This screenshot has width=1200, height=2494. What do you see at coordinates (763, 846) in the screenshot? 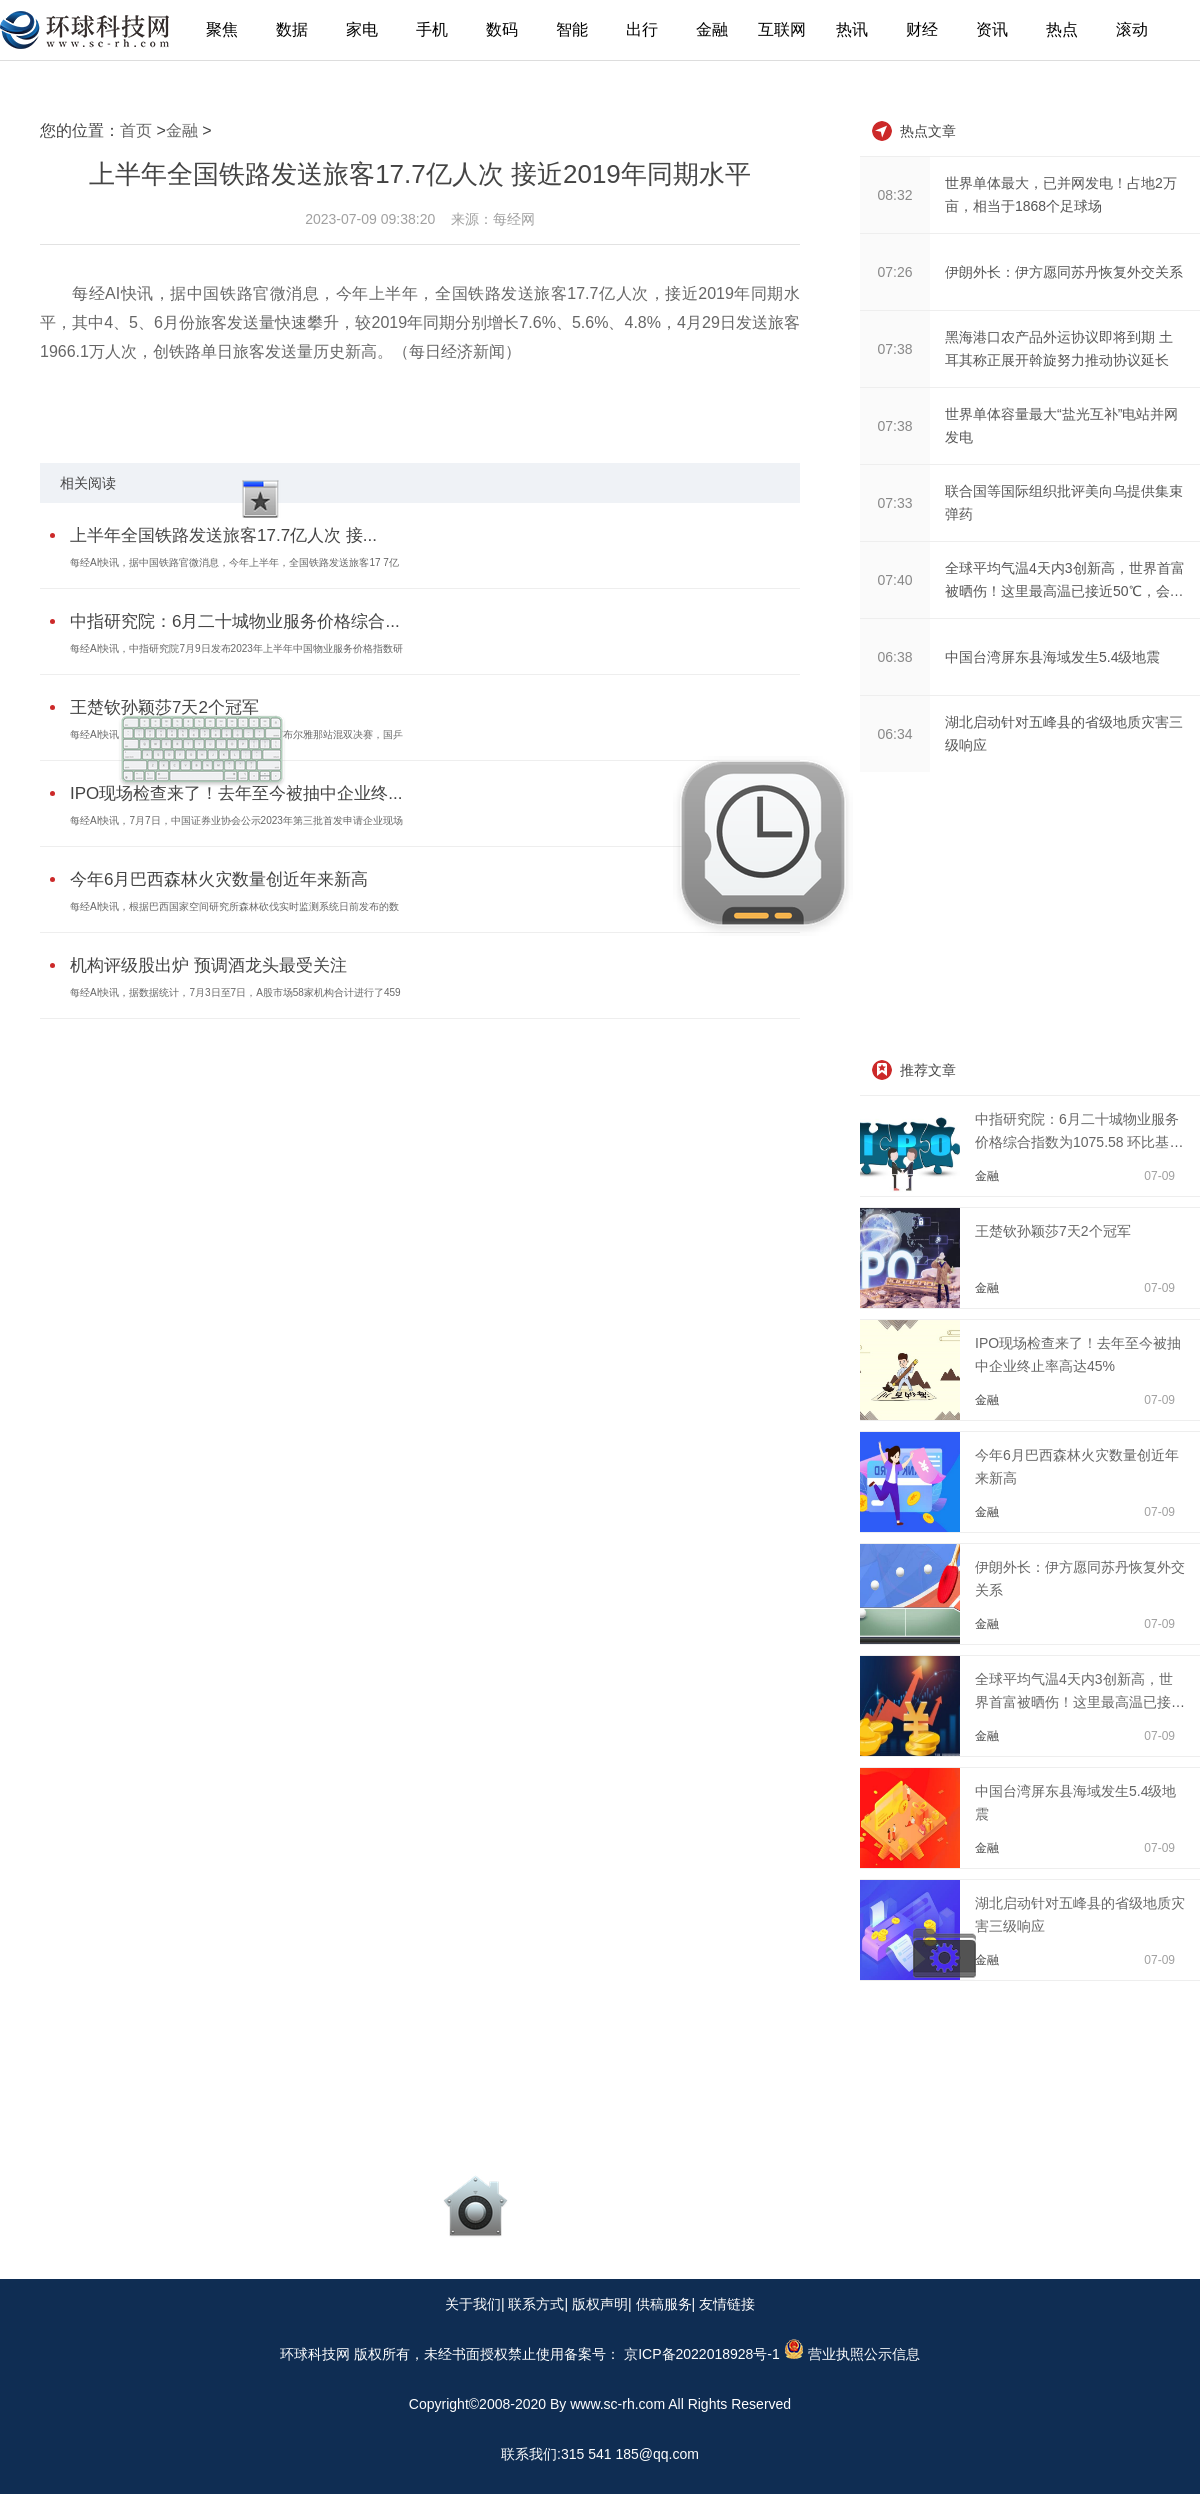
I see `access time machine backup settings` at bounding box center [763, 846].